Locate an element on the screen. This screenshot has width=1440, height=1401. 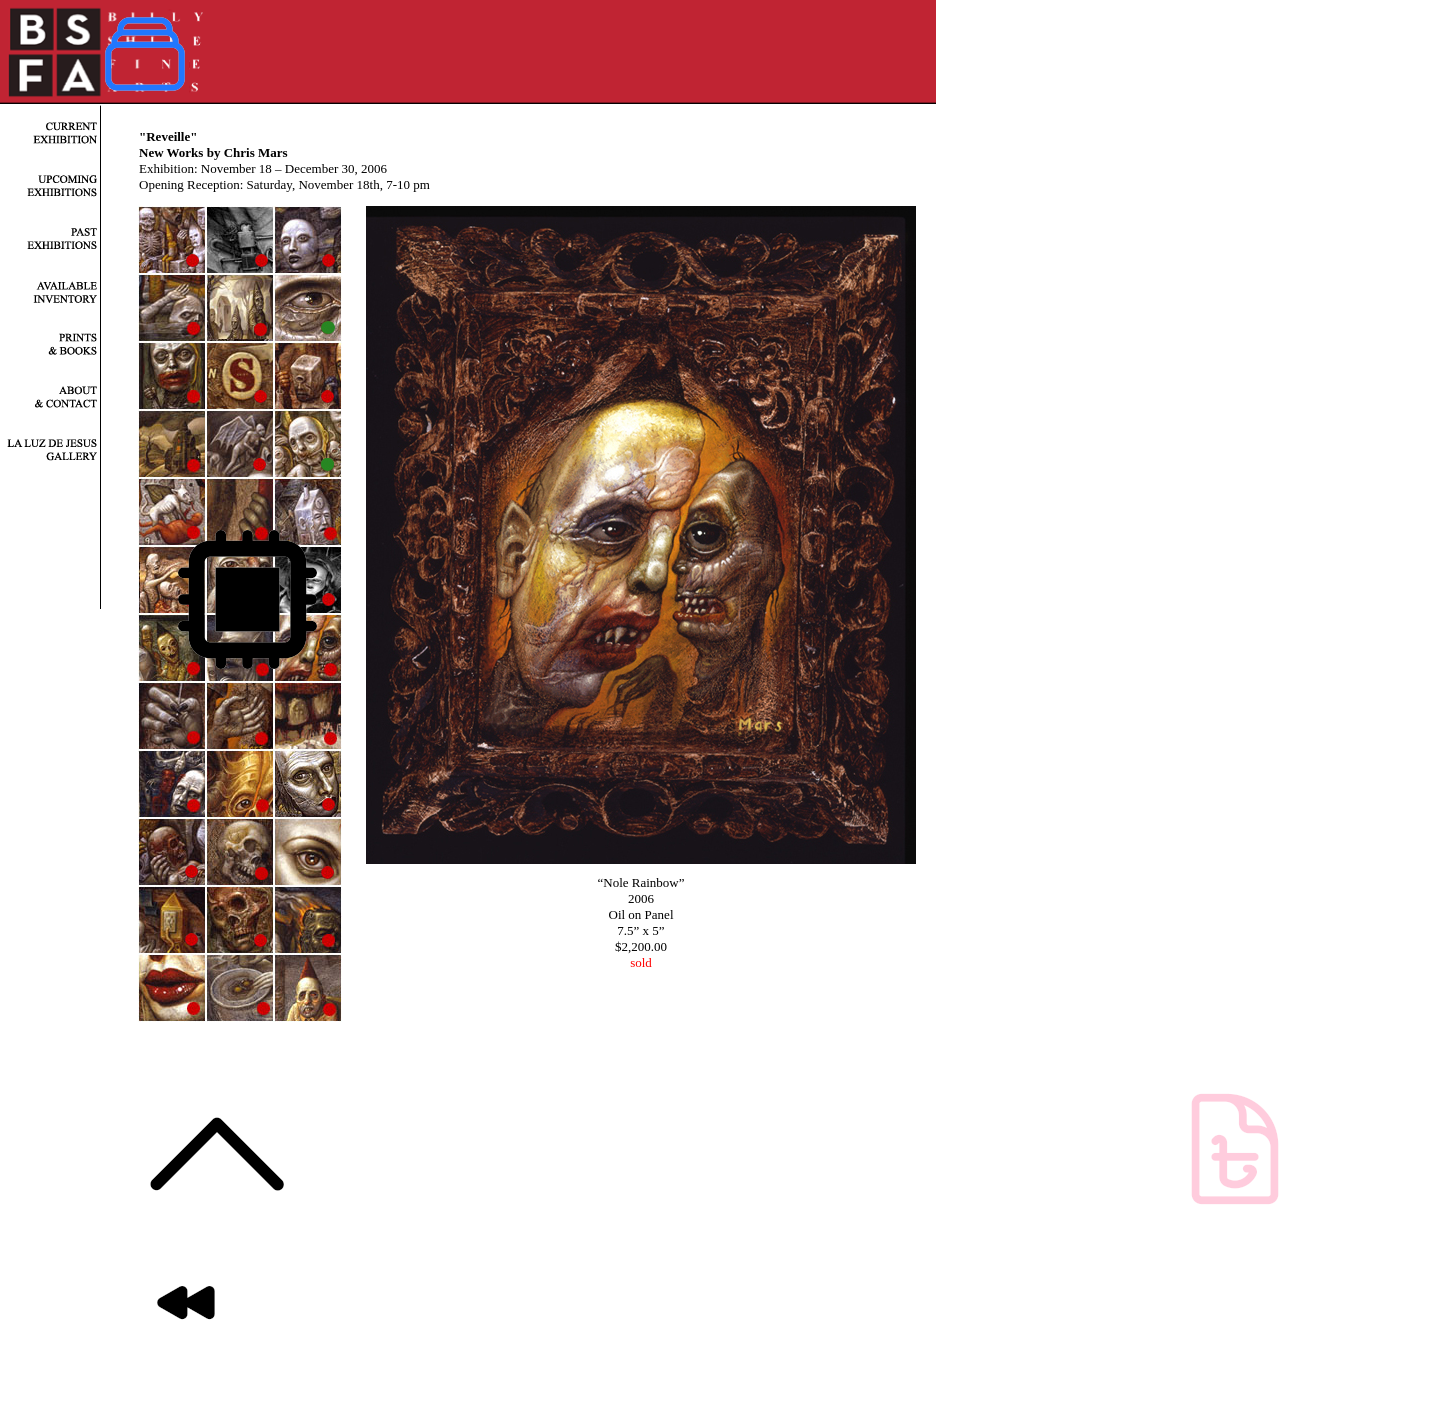
view processor or hardware information is located at coordinates (247, 599).